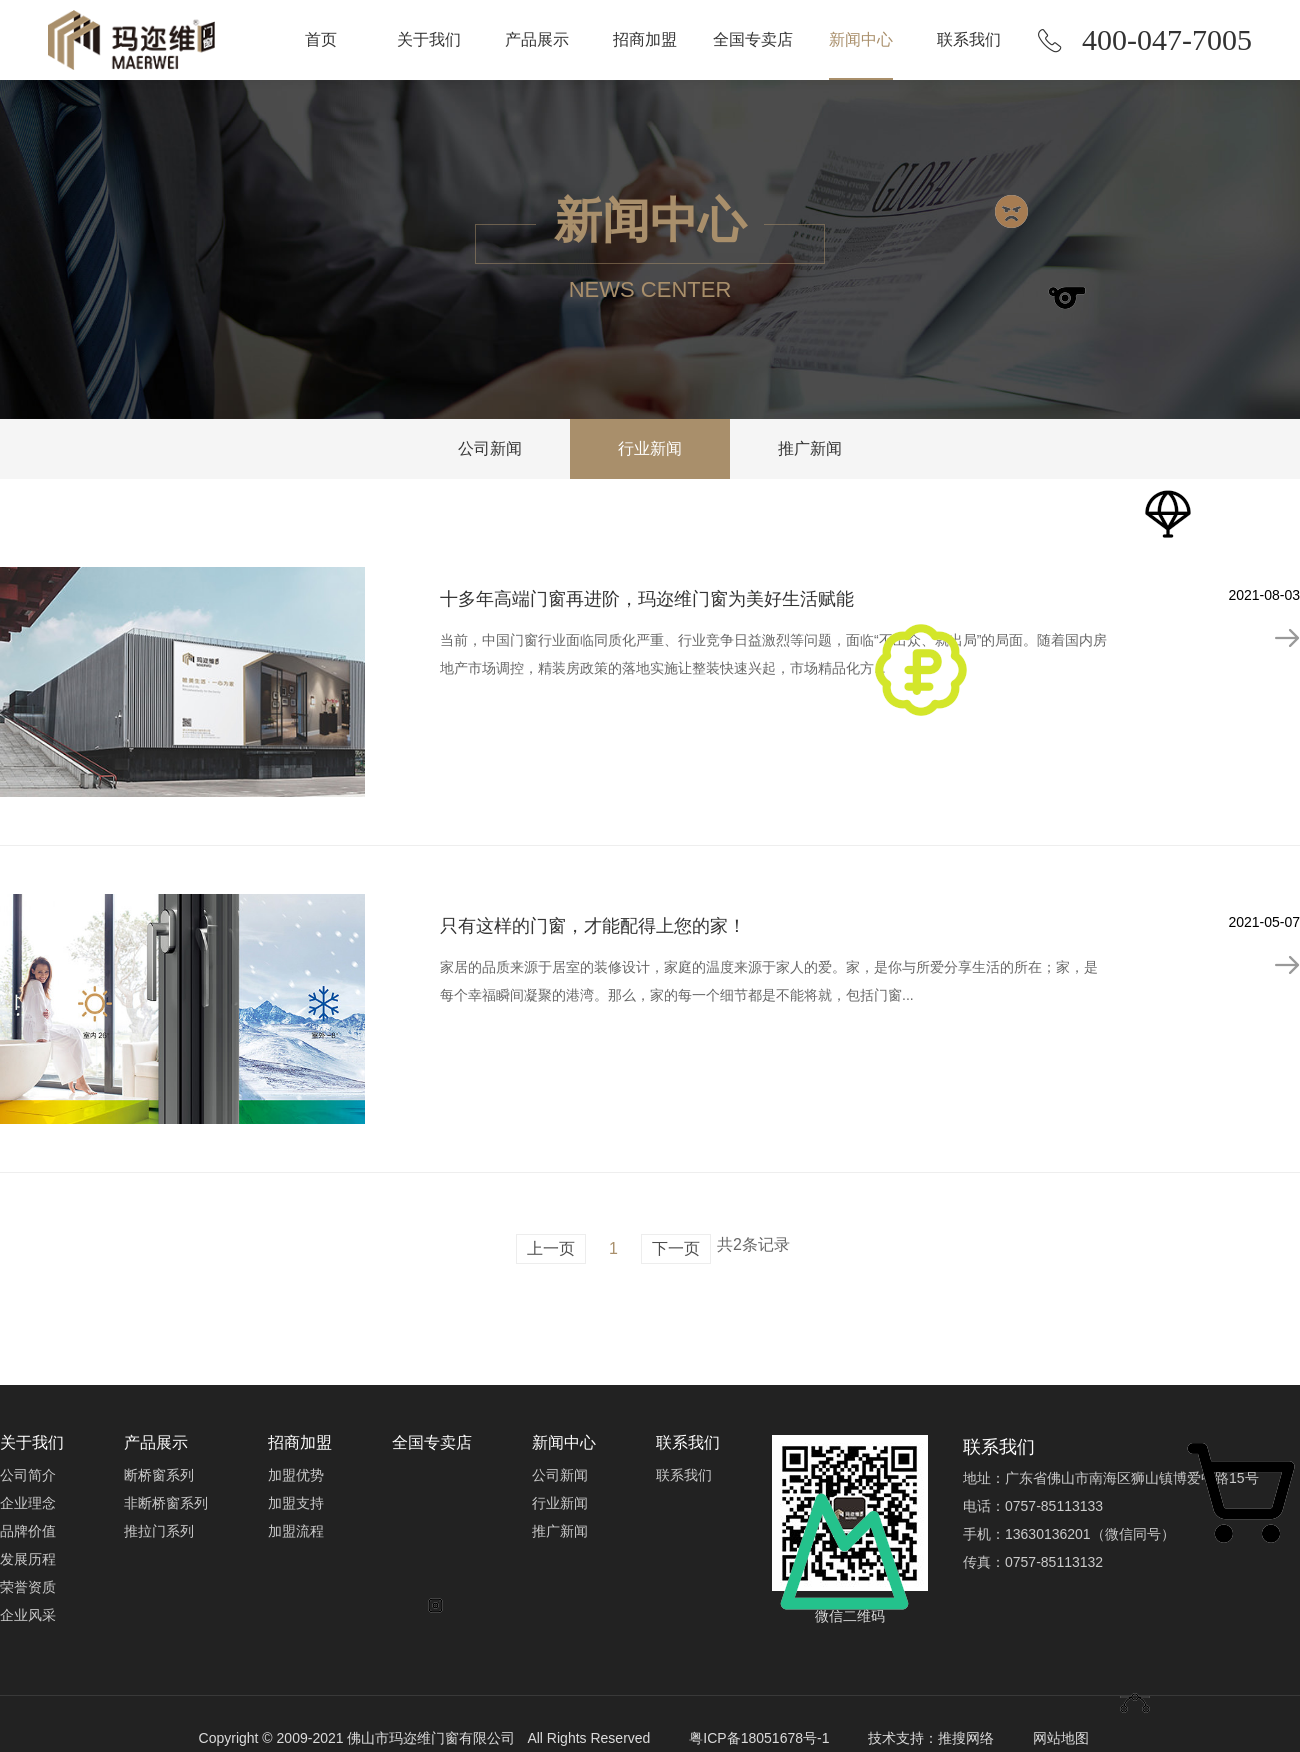 The image size is (1300, 1752). What do you see at coordinates (844, 1551) in the screenshot?
I see `view outdoor or nature-related content` at bounding box center [844, 1551].